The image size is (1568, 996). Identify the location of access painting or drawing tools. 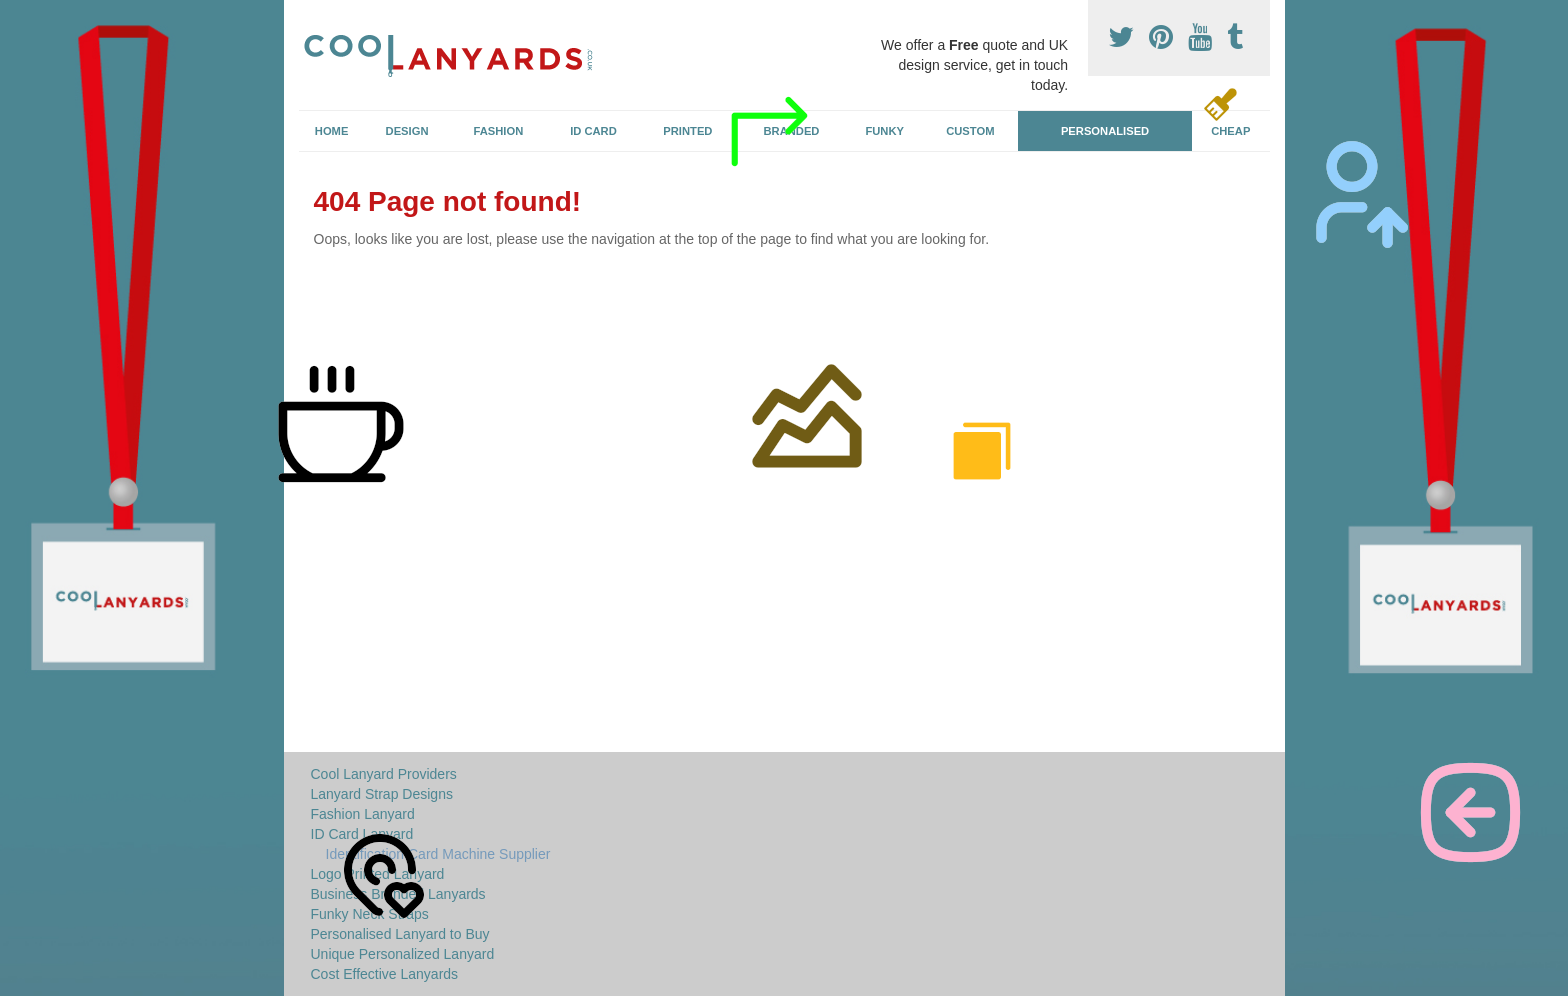
(1221, 104).